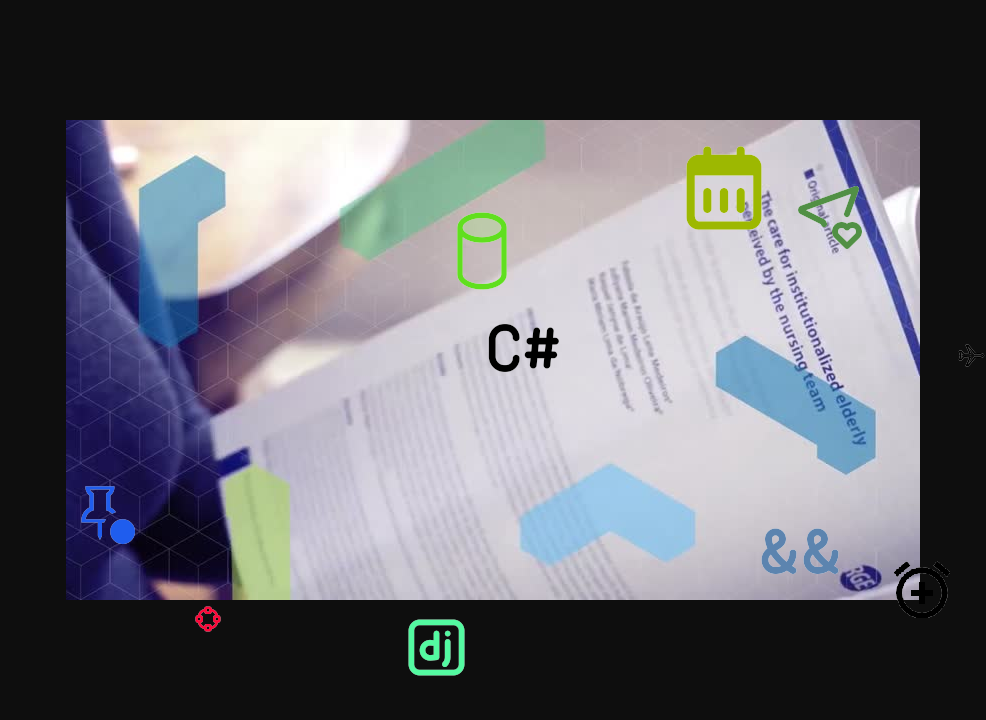 This screenshot has height=720, width=986. I want to click on database or data storage, so click(482, 251).